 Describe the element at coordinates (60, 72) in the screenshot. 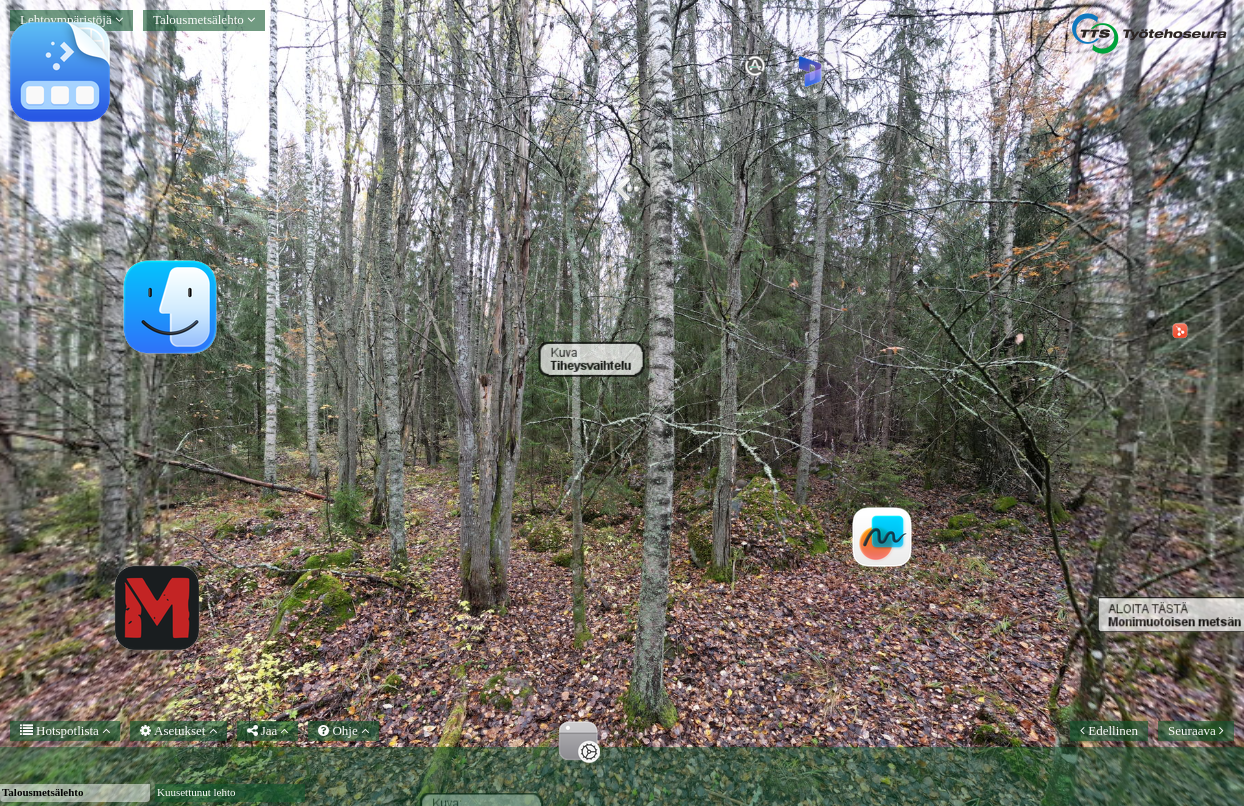

I see `open plasma desktop settings` at that location.